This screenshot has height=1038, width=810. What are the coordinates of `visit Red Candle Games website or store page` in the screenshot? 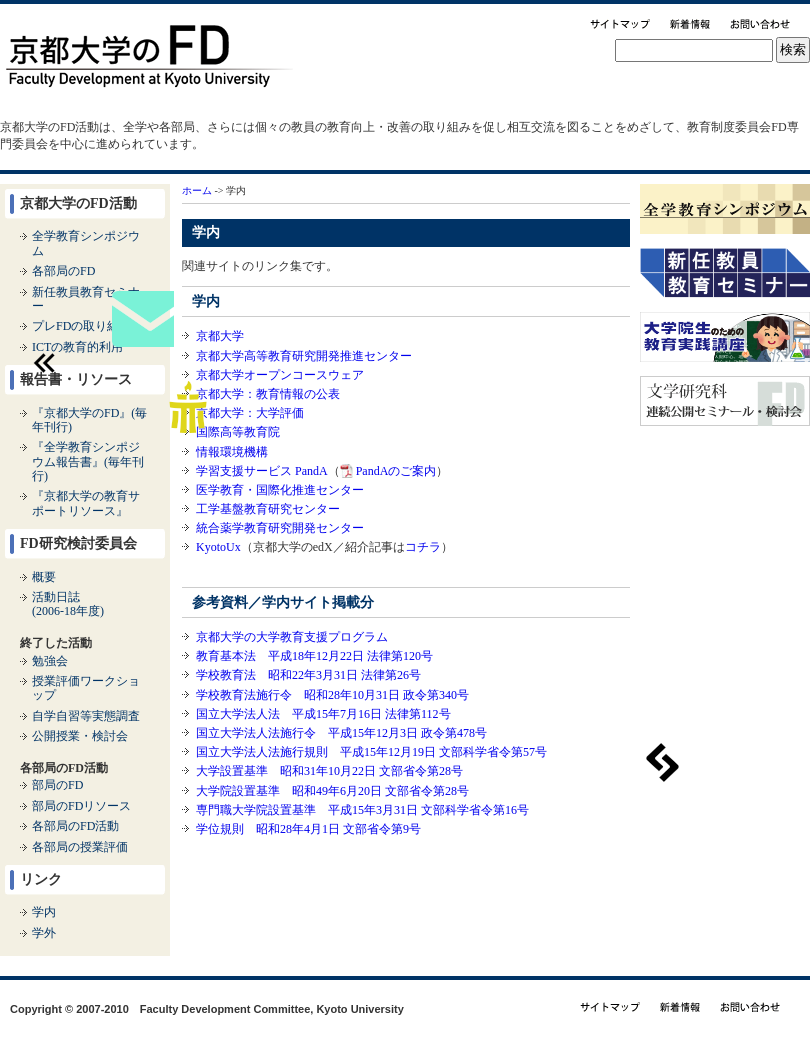 It's located at (188, 407).